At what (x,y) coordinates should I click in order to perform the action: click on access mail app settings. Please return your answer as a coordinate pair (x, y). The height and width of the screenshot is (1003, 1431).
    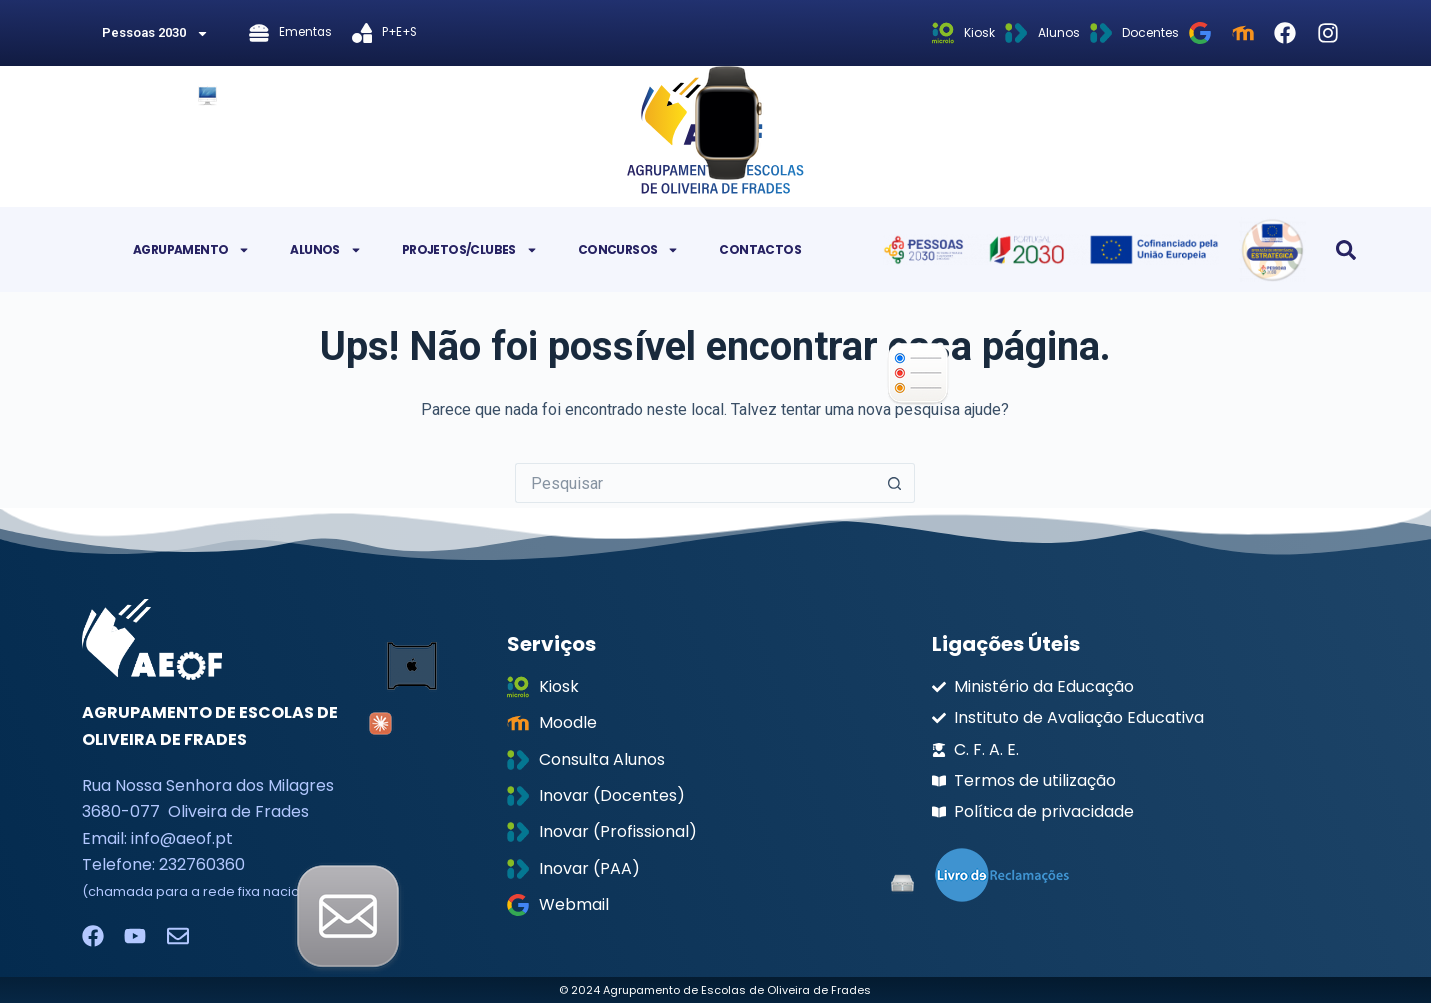
    Looking at the image, I should click on (348, 918).